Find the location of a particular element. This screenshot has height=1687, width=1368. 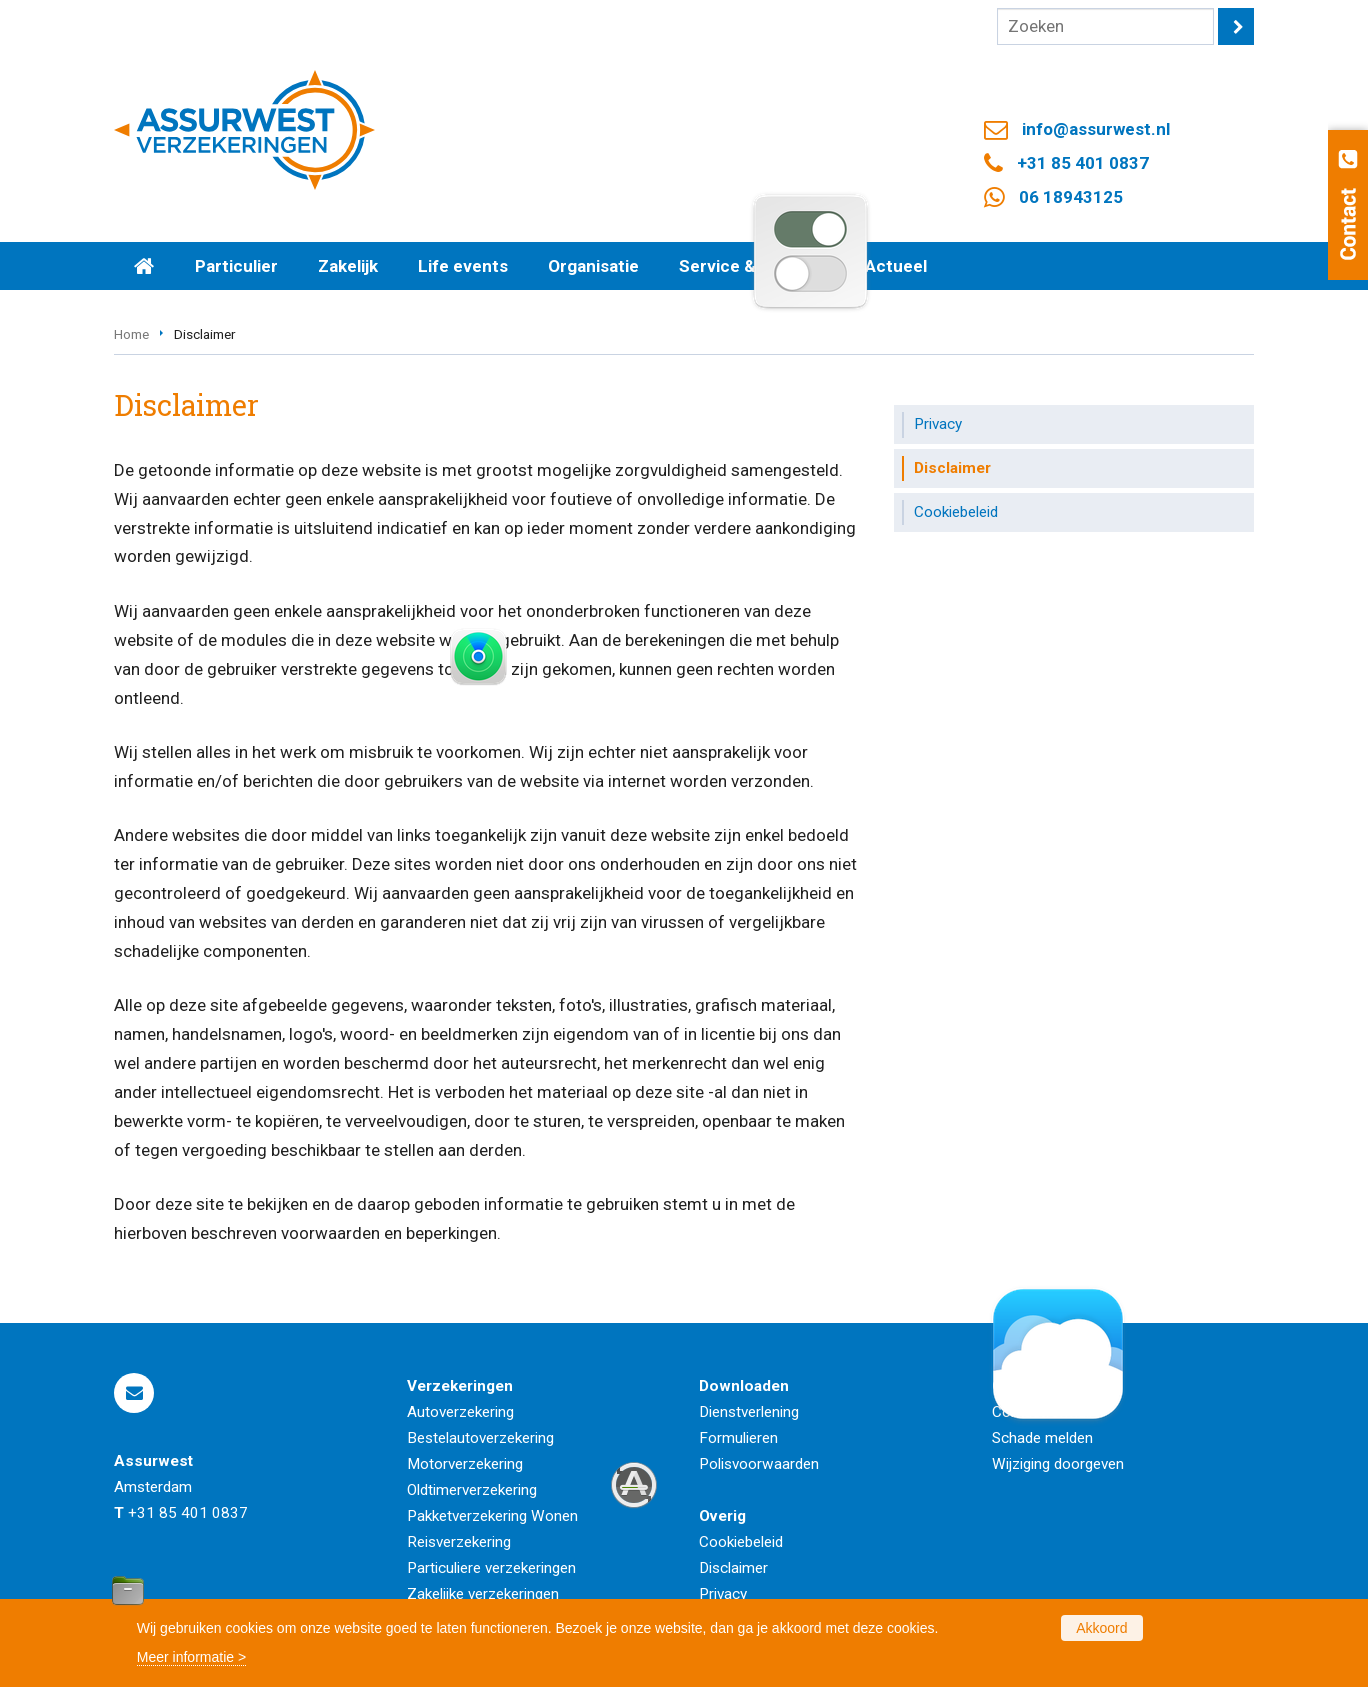

access iCloud account settings is located at coordinates (1058, 1354).